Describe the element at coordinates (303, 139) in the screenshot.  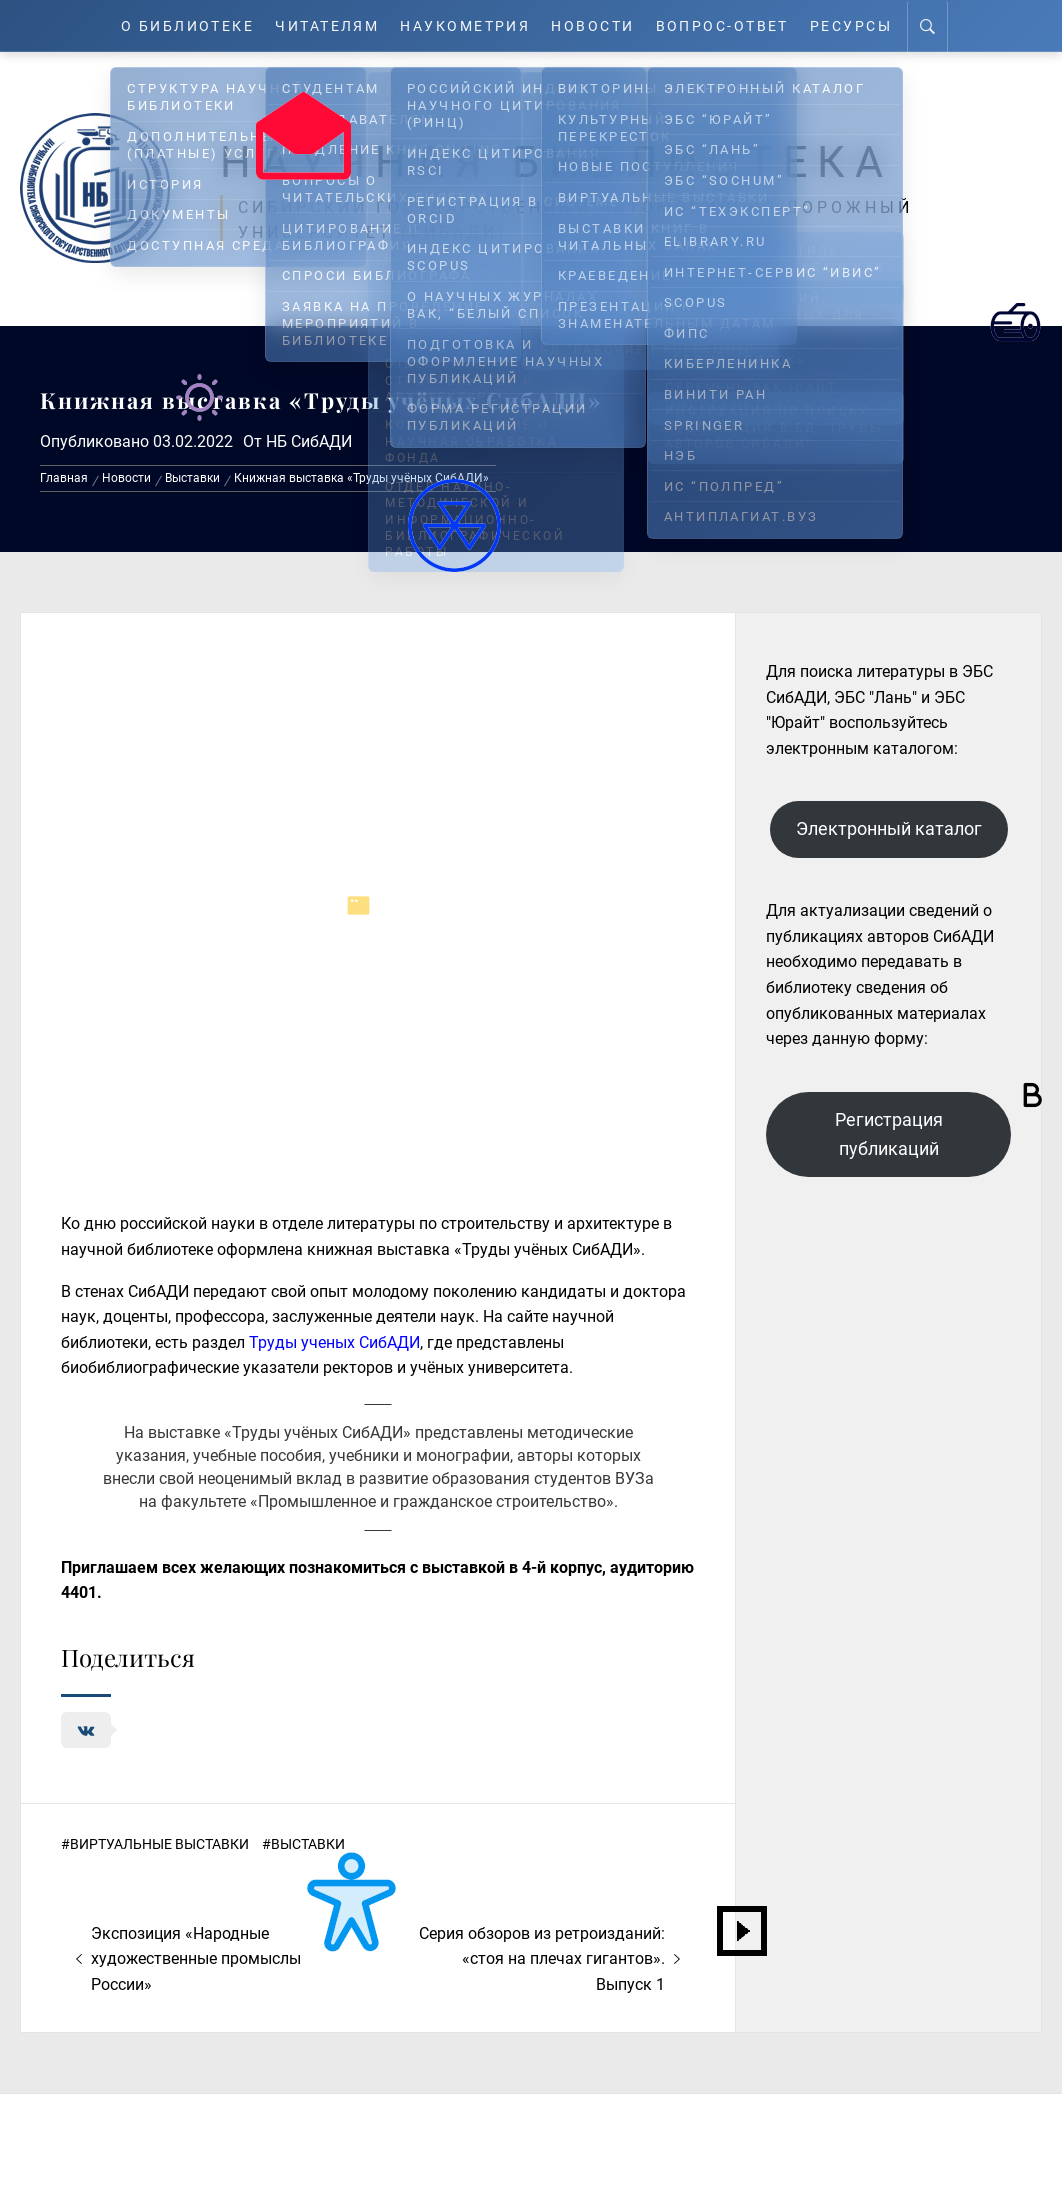
I see `view an opened or read email` at that location.